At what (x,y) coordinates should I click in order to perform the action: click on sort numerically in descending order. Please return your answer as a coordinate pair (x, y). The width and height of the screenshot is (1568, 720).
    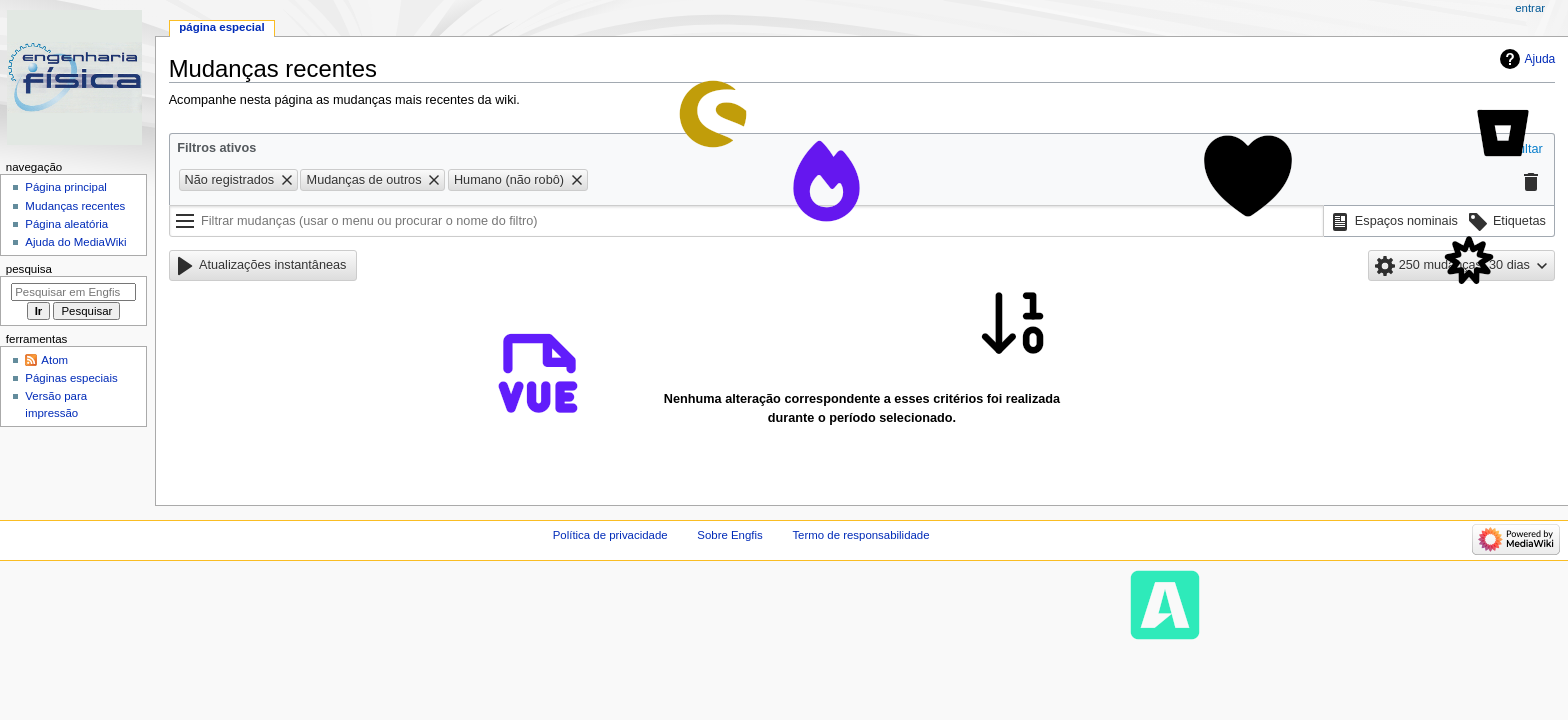
    Looking at the image, I should click on (1016, 323).